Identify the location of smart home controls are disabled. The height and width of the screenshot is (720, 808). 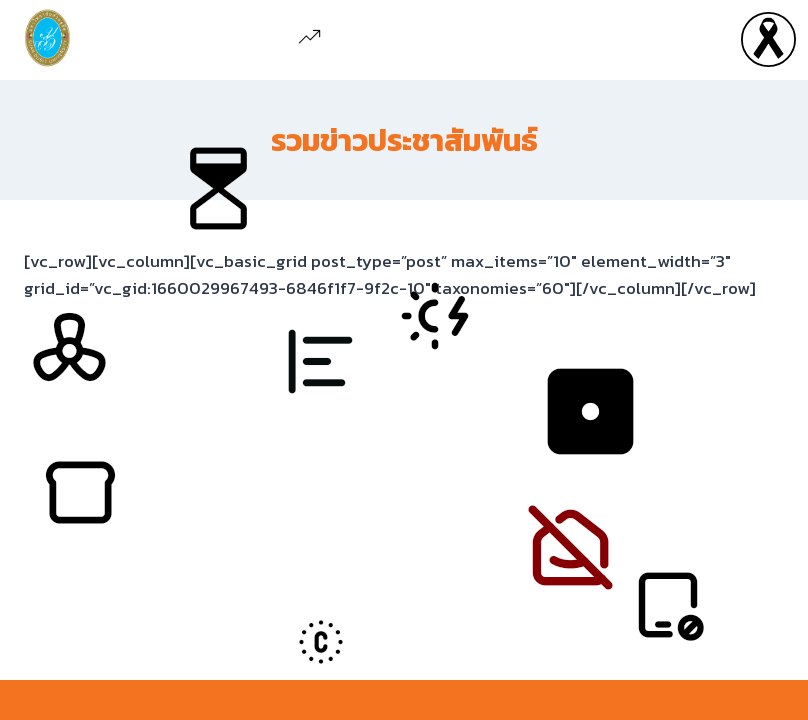
(570, 547).